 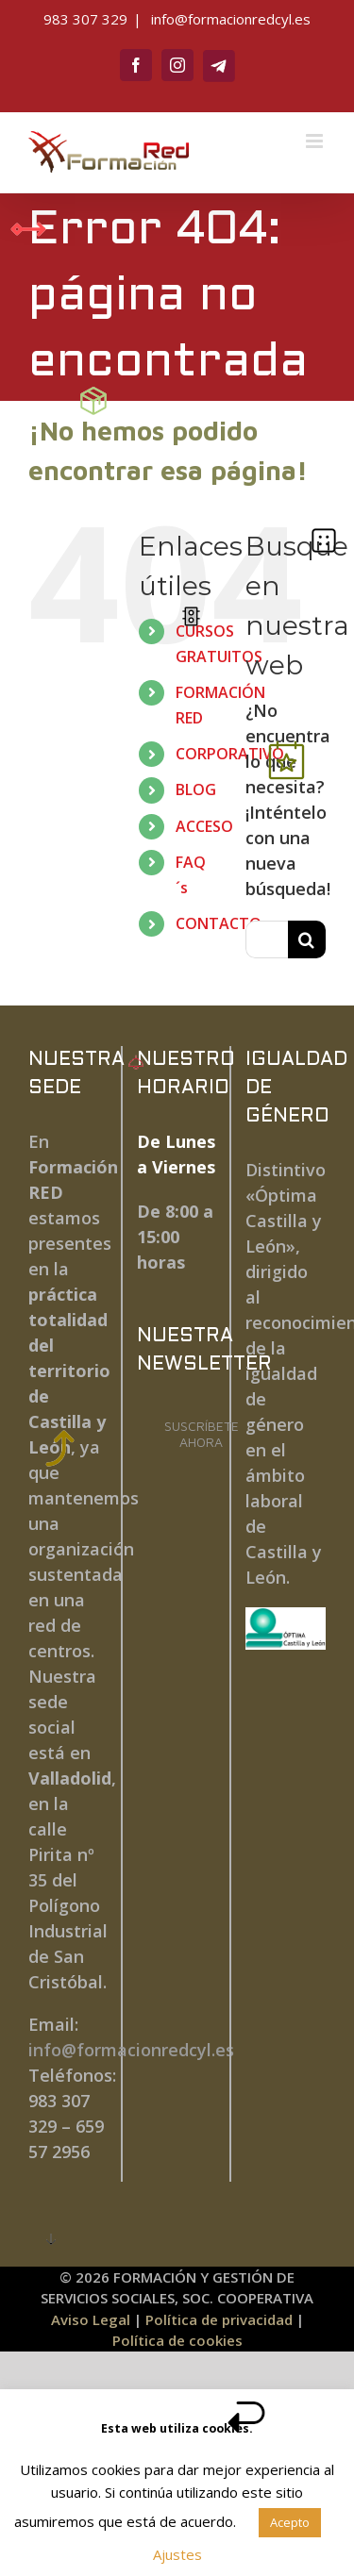 I want to click on traffic or signal status indicator, so click(x=191, y=616).